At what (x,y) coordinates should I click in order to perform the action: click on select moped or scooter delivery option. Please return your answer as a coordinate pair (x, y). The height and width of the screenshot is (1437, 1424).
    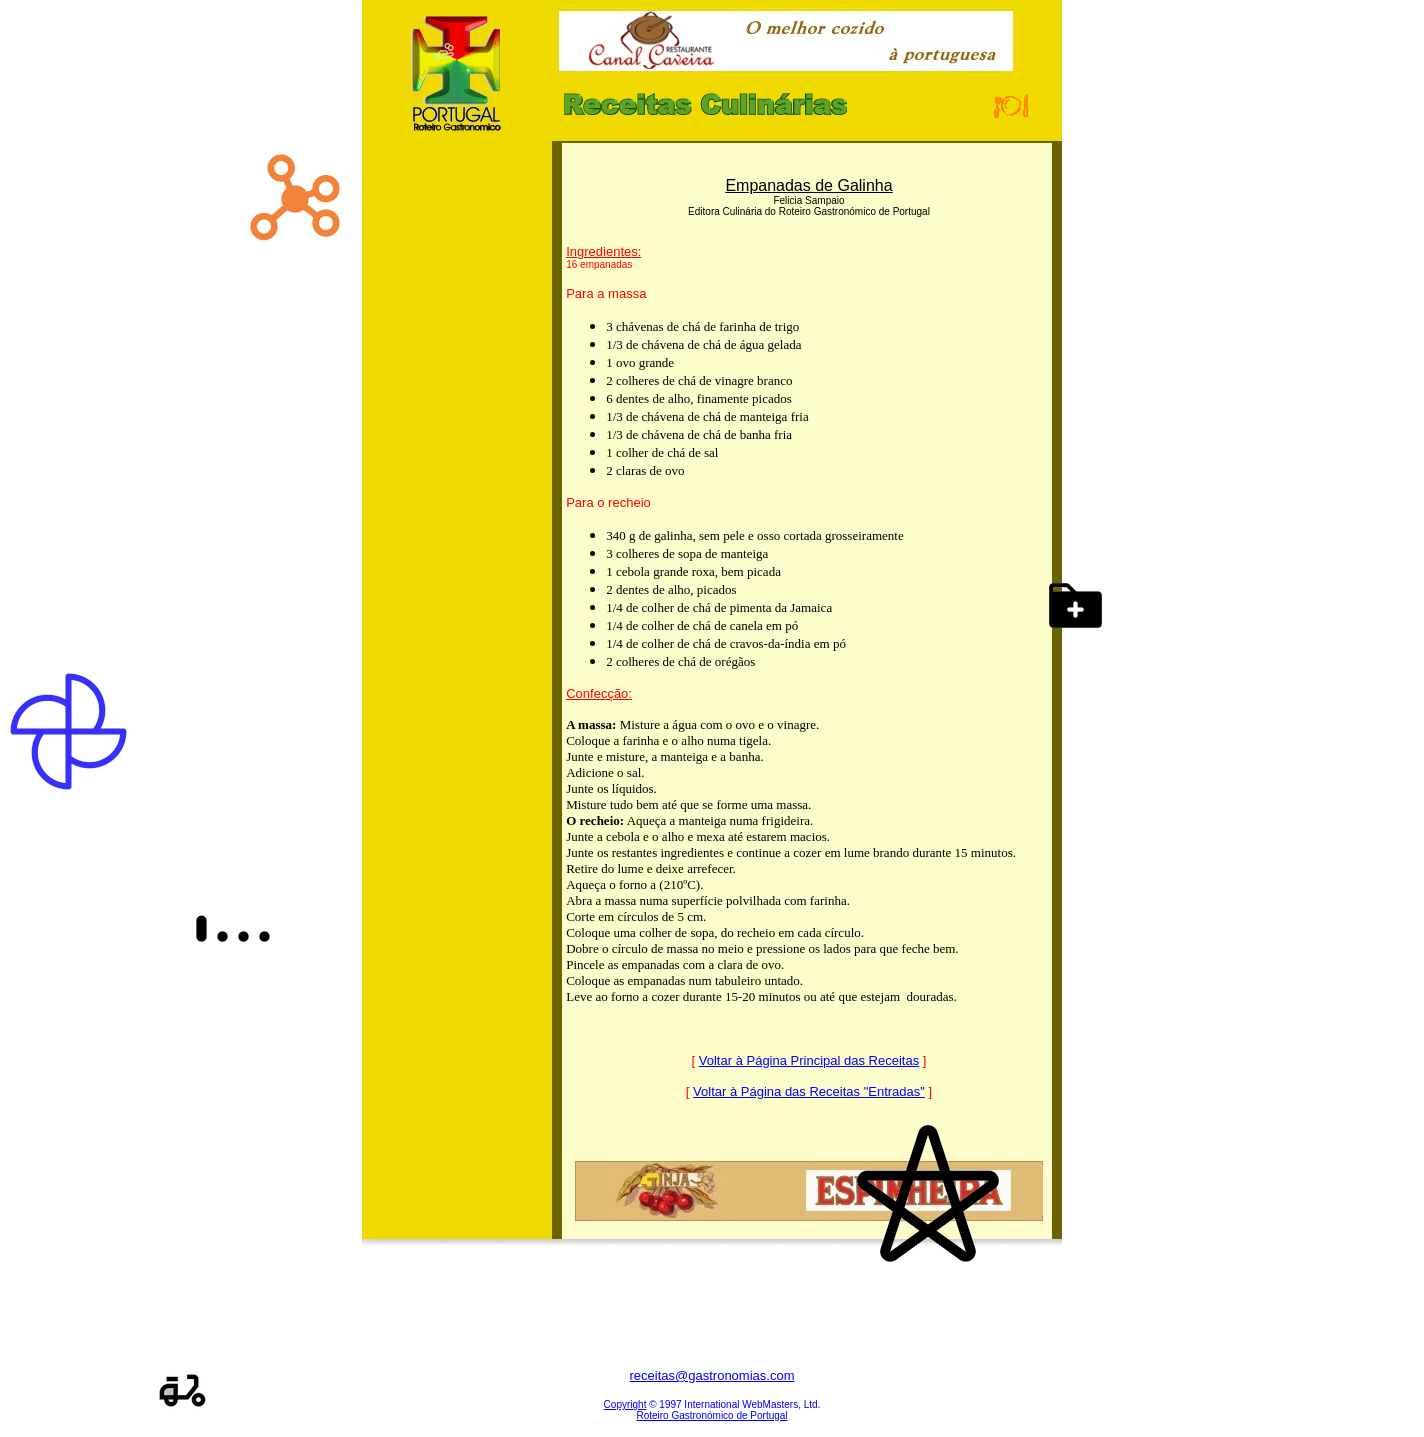
    Looking at the image, I should click on (182, 1390).